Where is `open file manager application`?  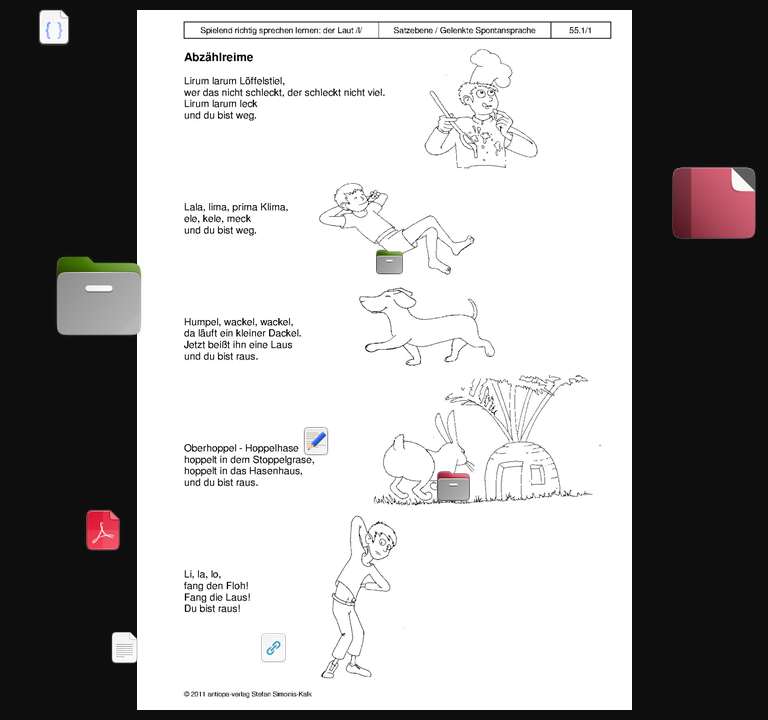
open file manager application is located at coordinates (99, 296).